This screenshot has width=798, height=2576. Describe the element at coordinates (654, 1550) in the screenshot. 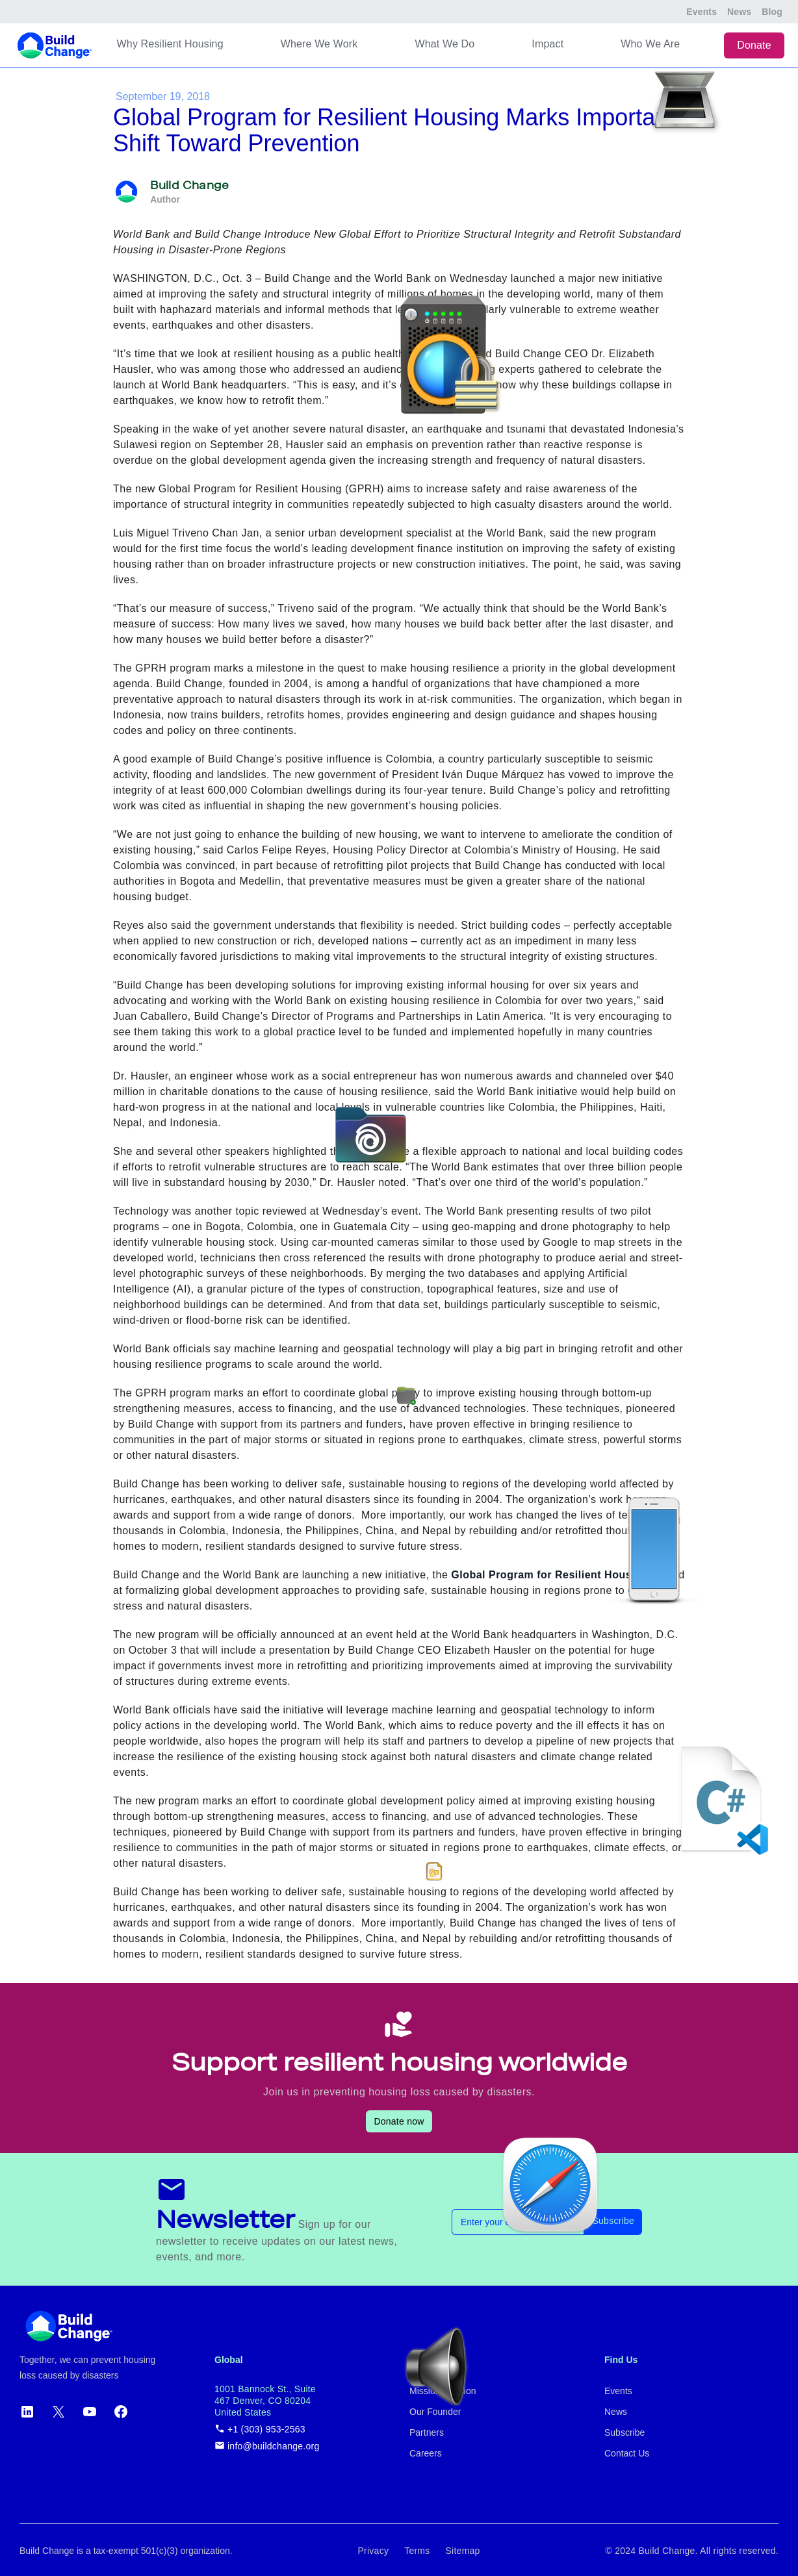

I see `connected iPhone device` at that location.